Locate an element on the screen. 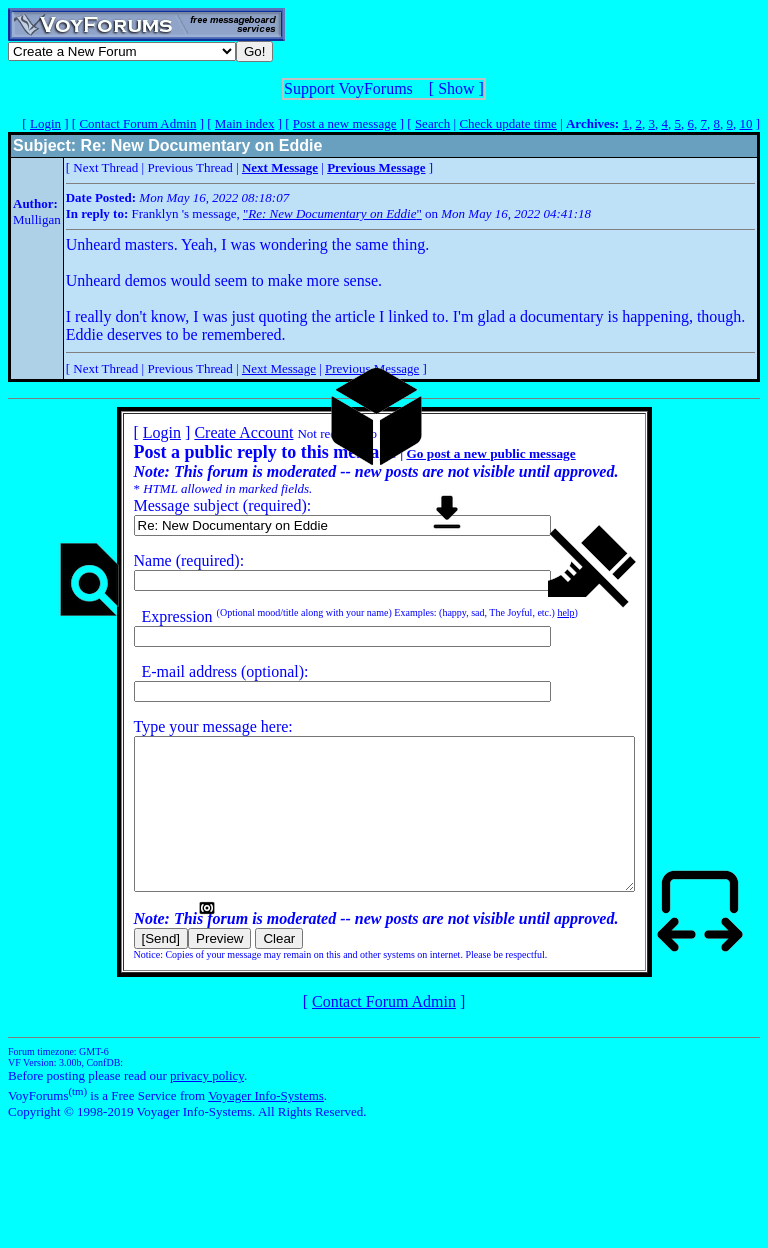 The image size is (768, 1248). view 3D model or object is located at coordinates (376, 416).